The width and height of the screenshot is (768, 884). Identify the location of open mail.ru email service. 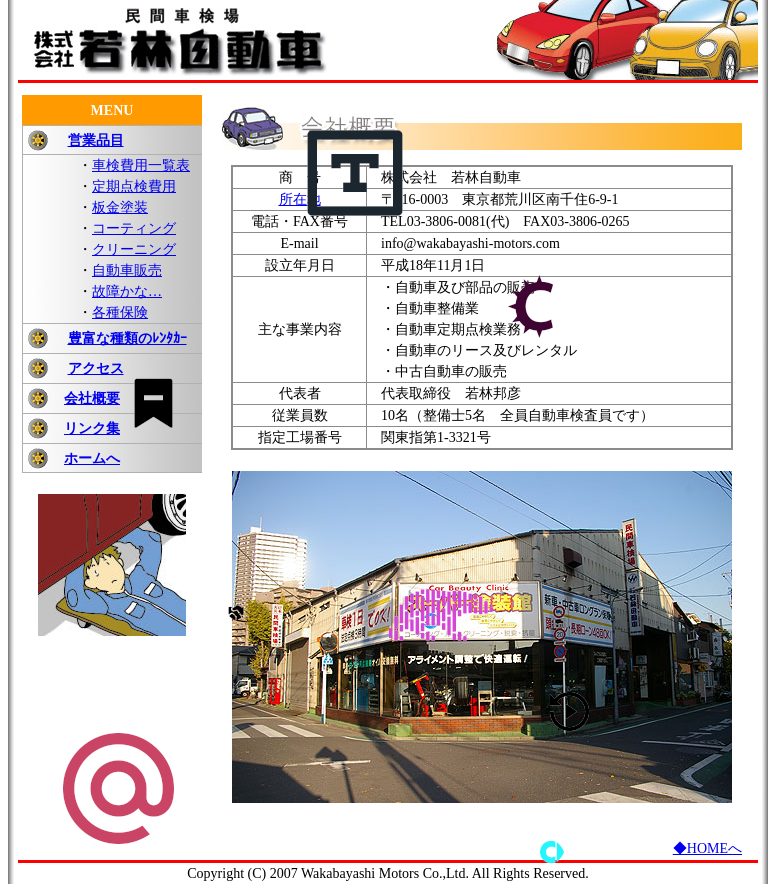
(118, 788).